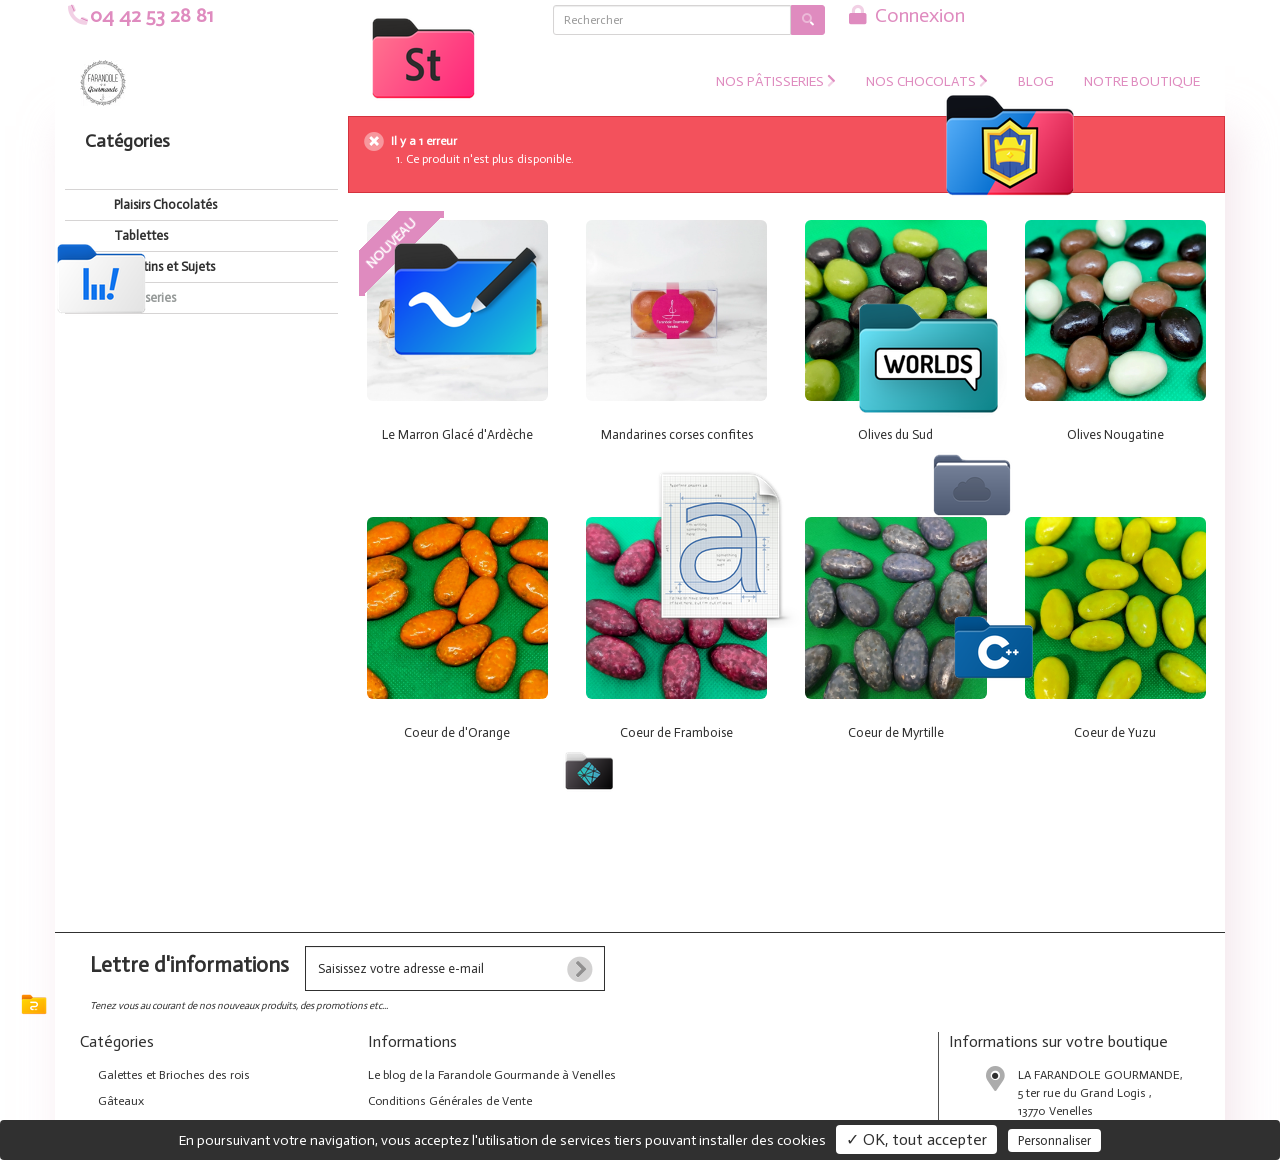 Image resolution: width=1280 pixels, height=1160 pixels. What do you see at coordinates (465, 303) in the screenshot?
I see `open microsoft whiteboard files folder` at bounding box center [465, 303].